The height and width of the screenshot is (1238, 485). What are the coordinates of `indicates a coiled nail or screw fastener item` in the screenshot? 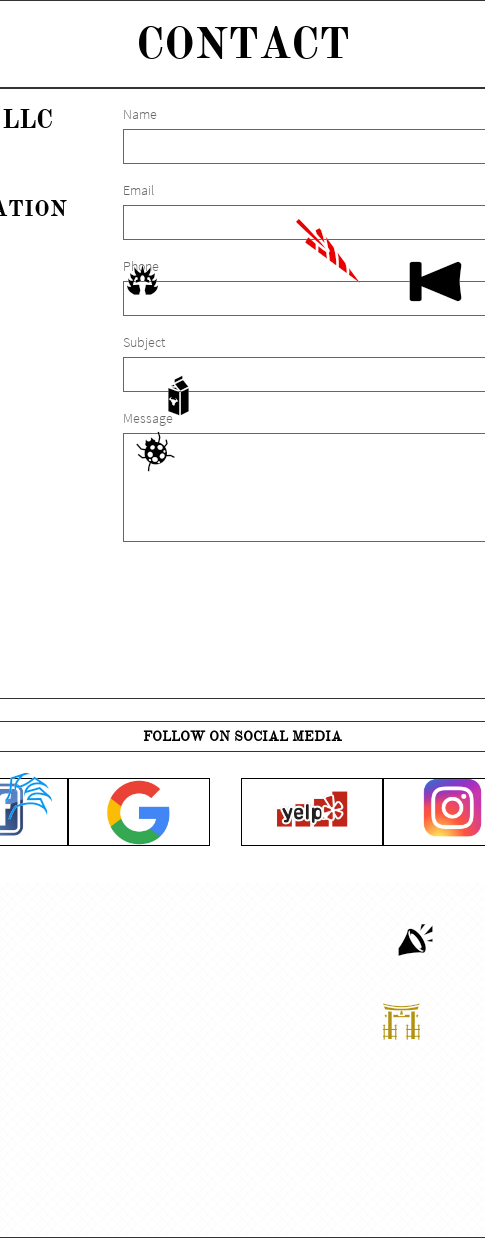 It's located at (328, 251).